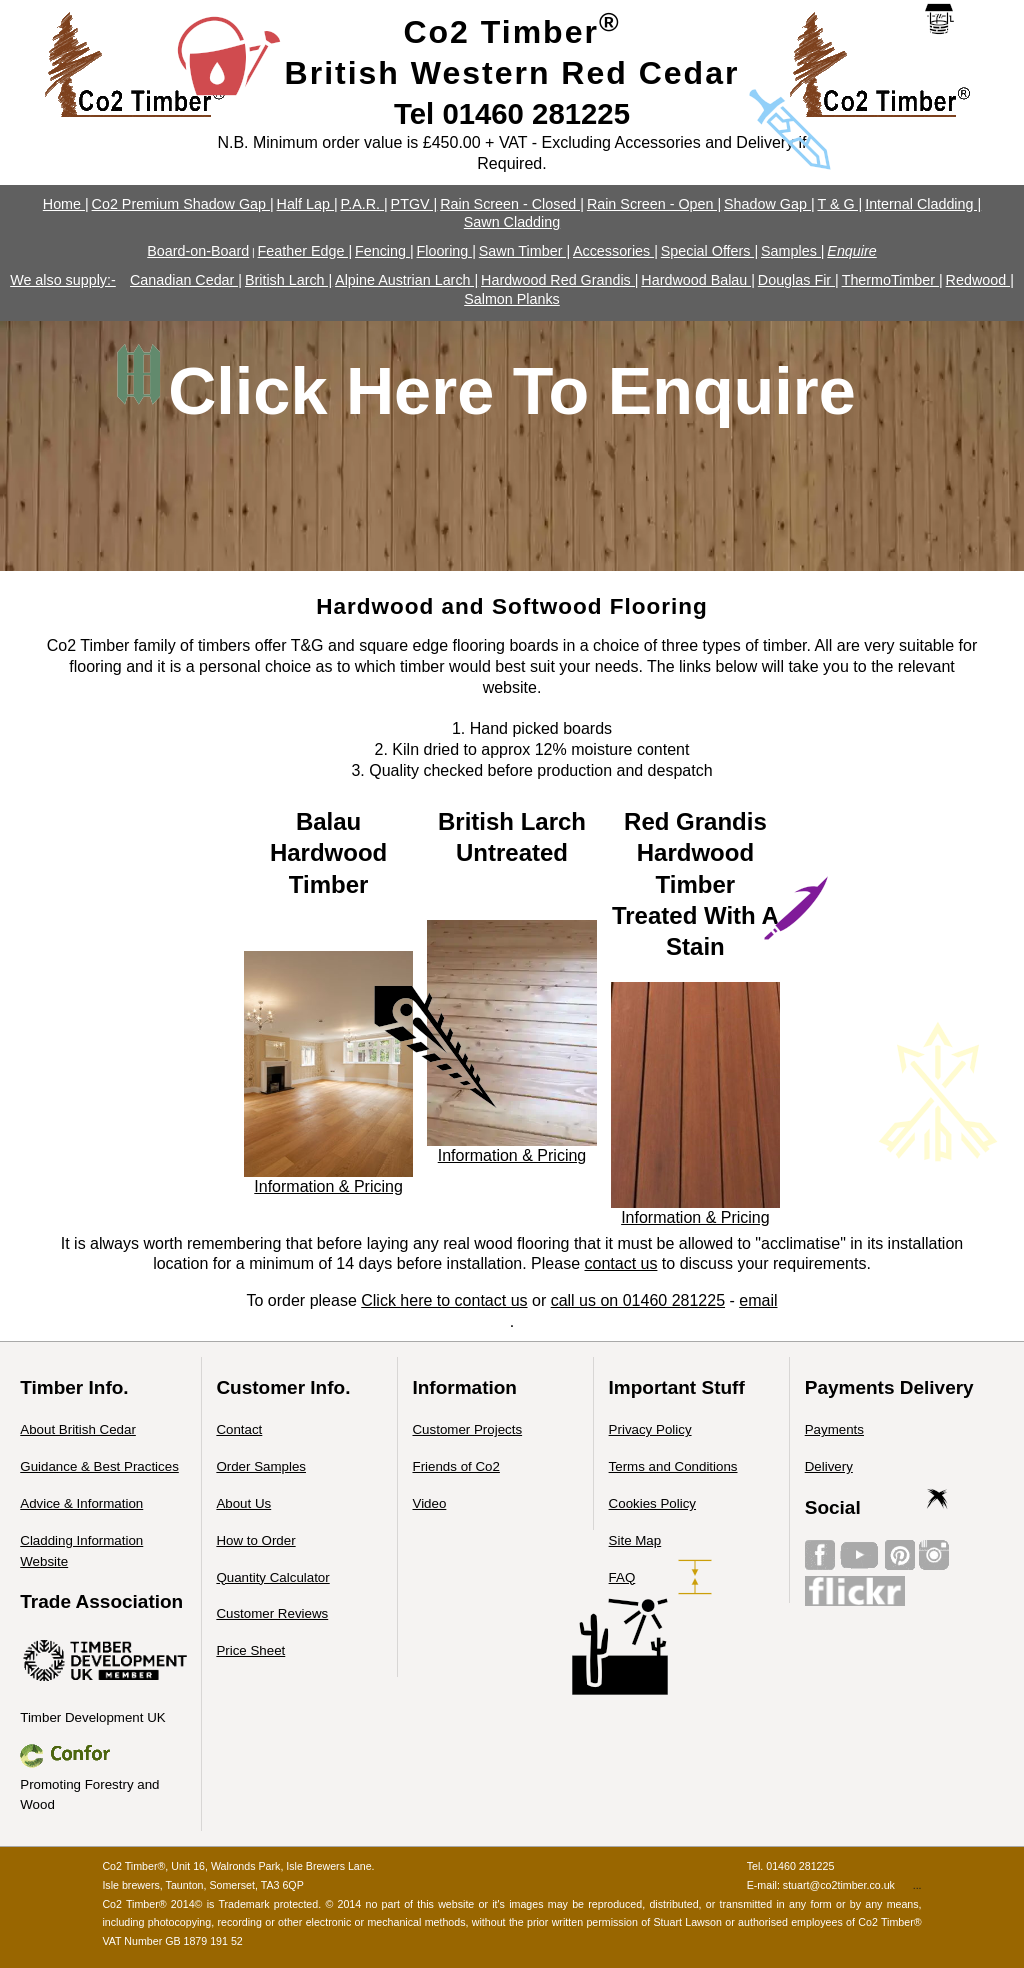 This screenshot has height=1968, width=1024. Describe the element at coordinates (620, 1647) in the screenshot. I see `indicates desert or arid climate zone` at that location.